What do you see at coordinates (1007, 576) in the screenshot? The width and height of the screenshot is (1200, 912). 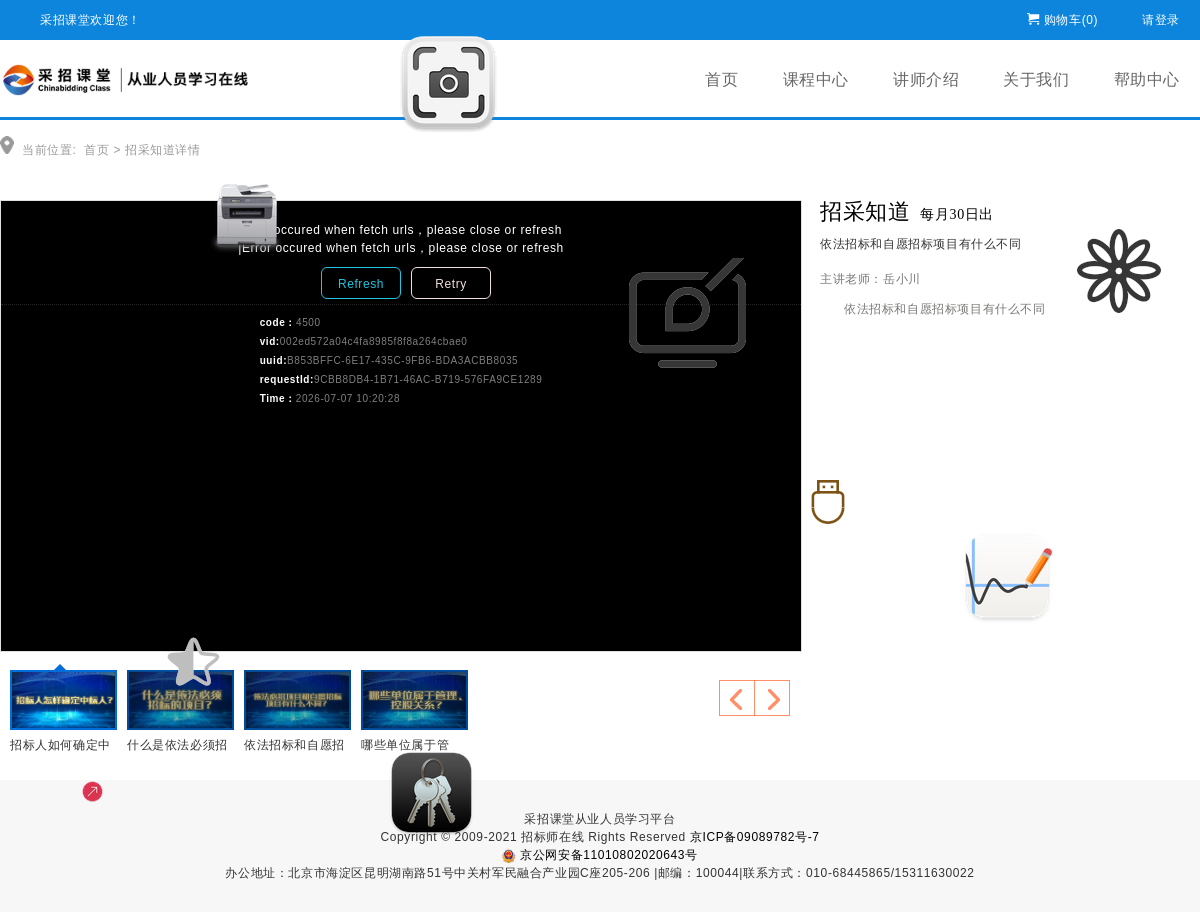 I see `open plots graphing application` at bounding box center [1007, 576].